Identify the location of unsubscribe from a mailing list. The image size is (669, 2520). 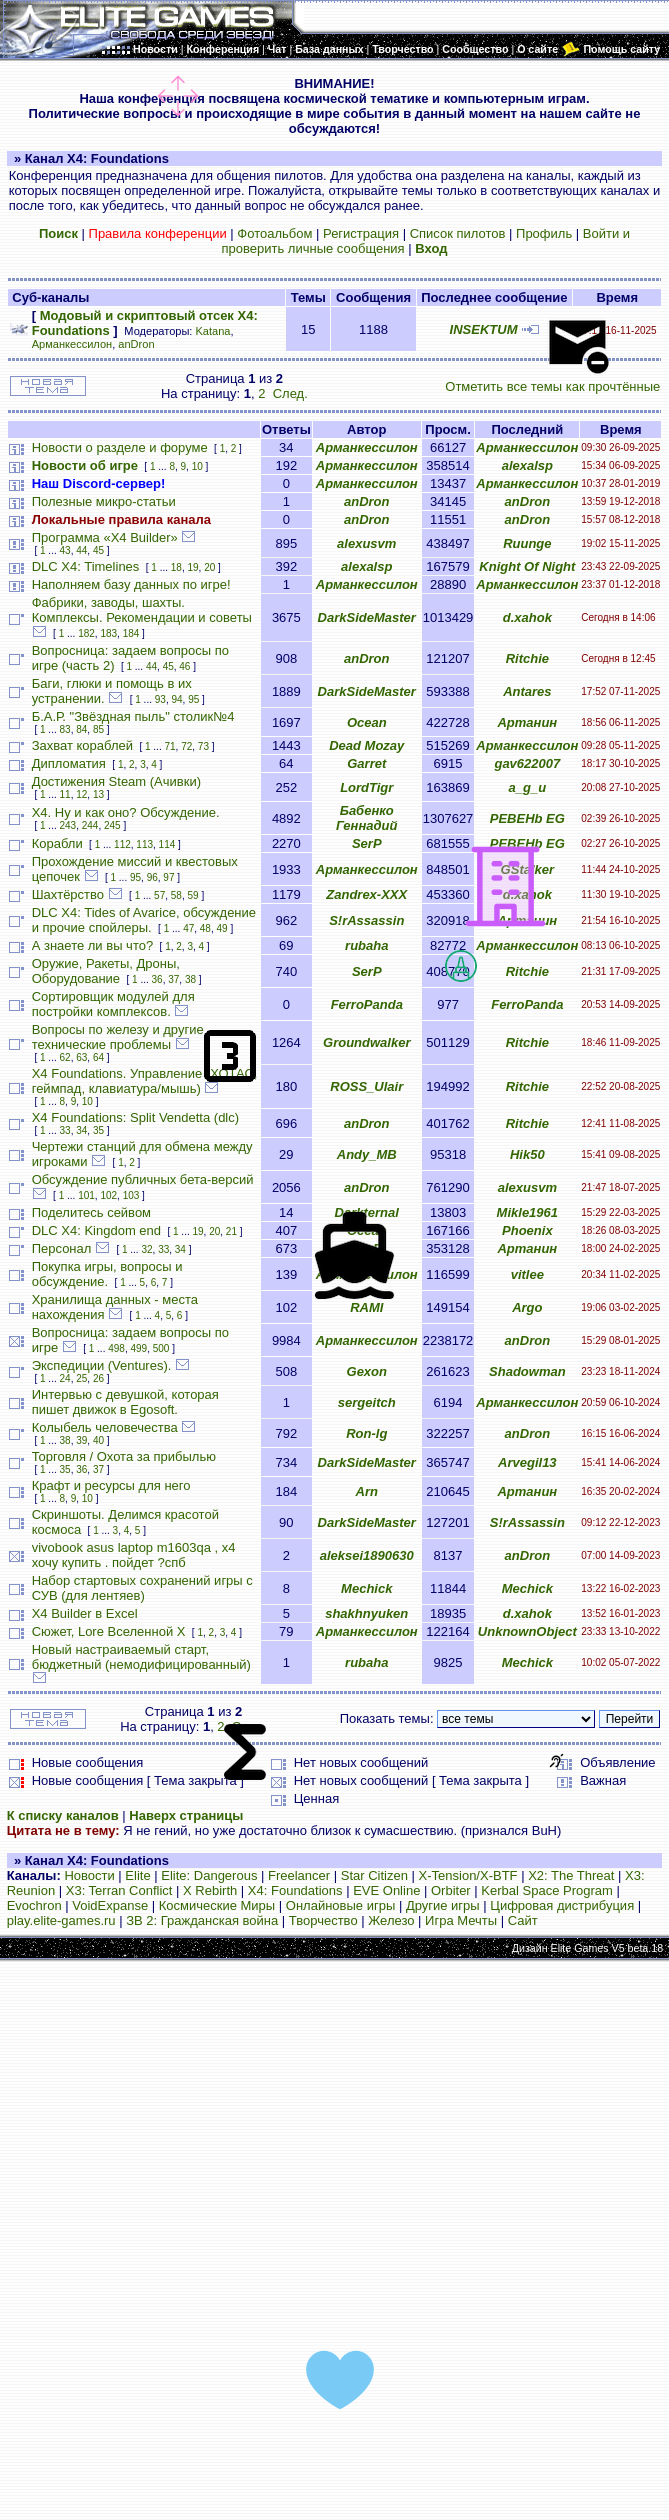
(577, 348).